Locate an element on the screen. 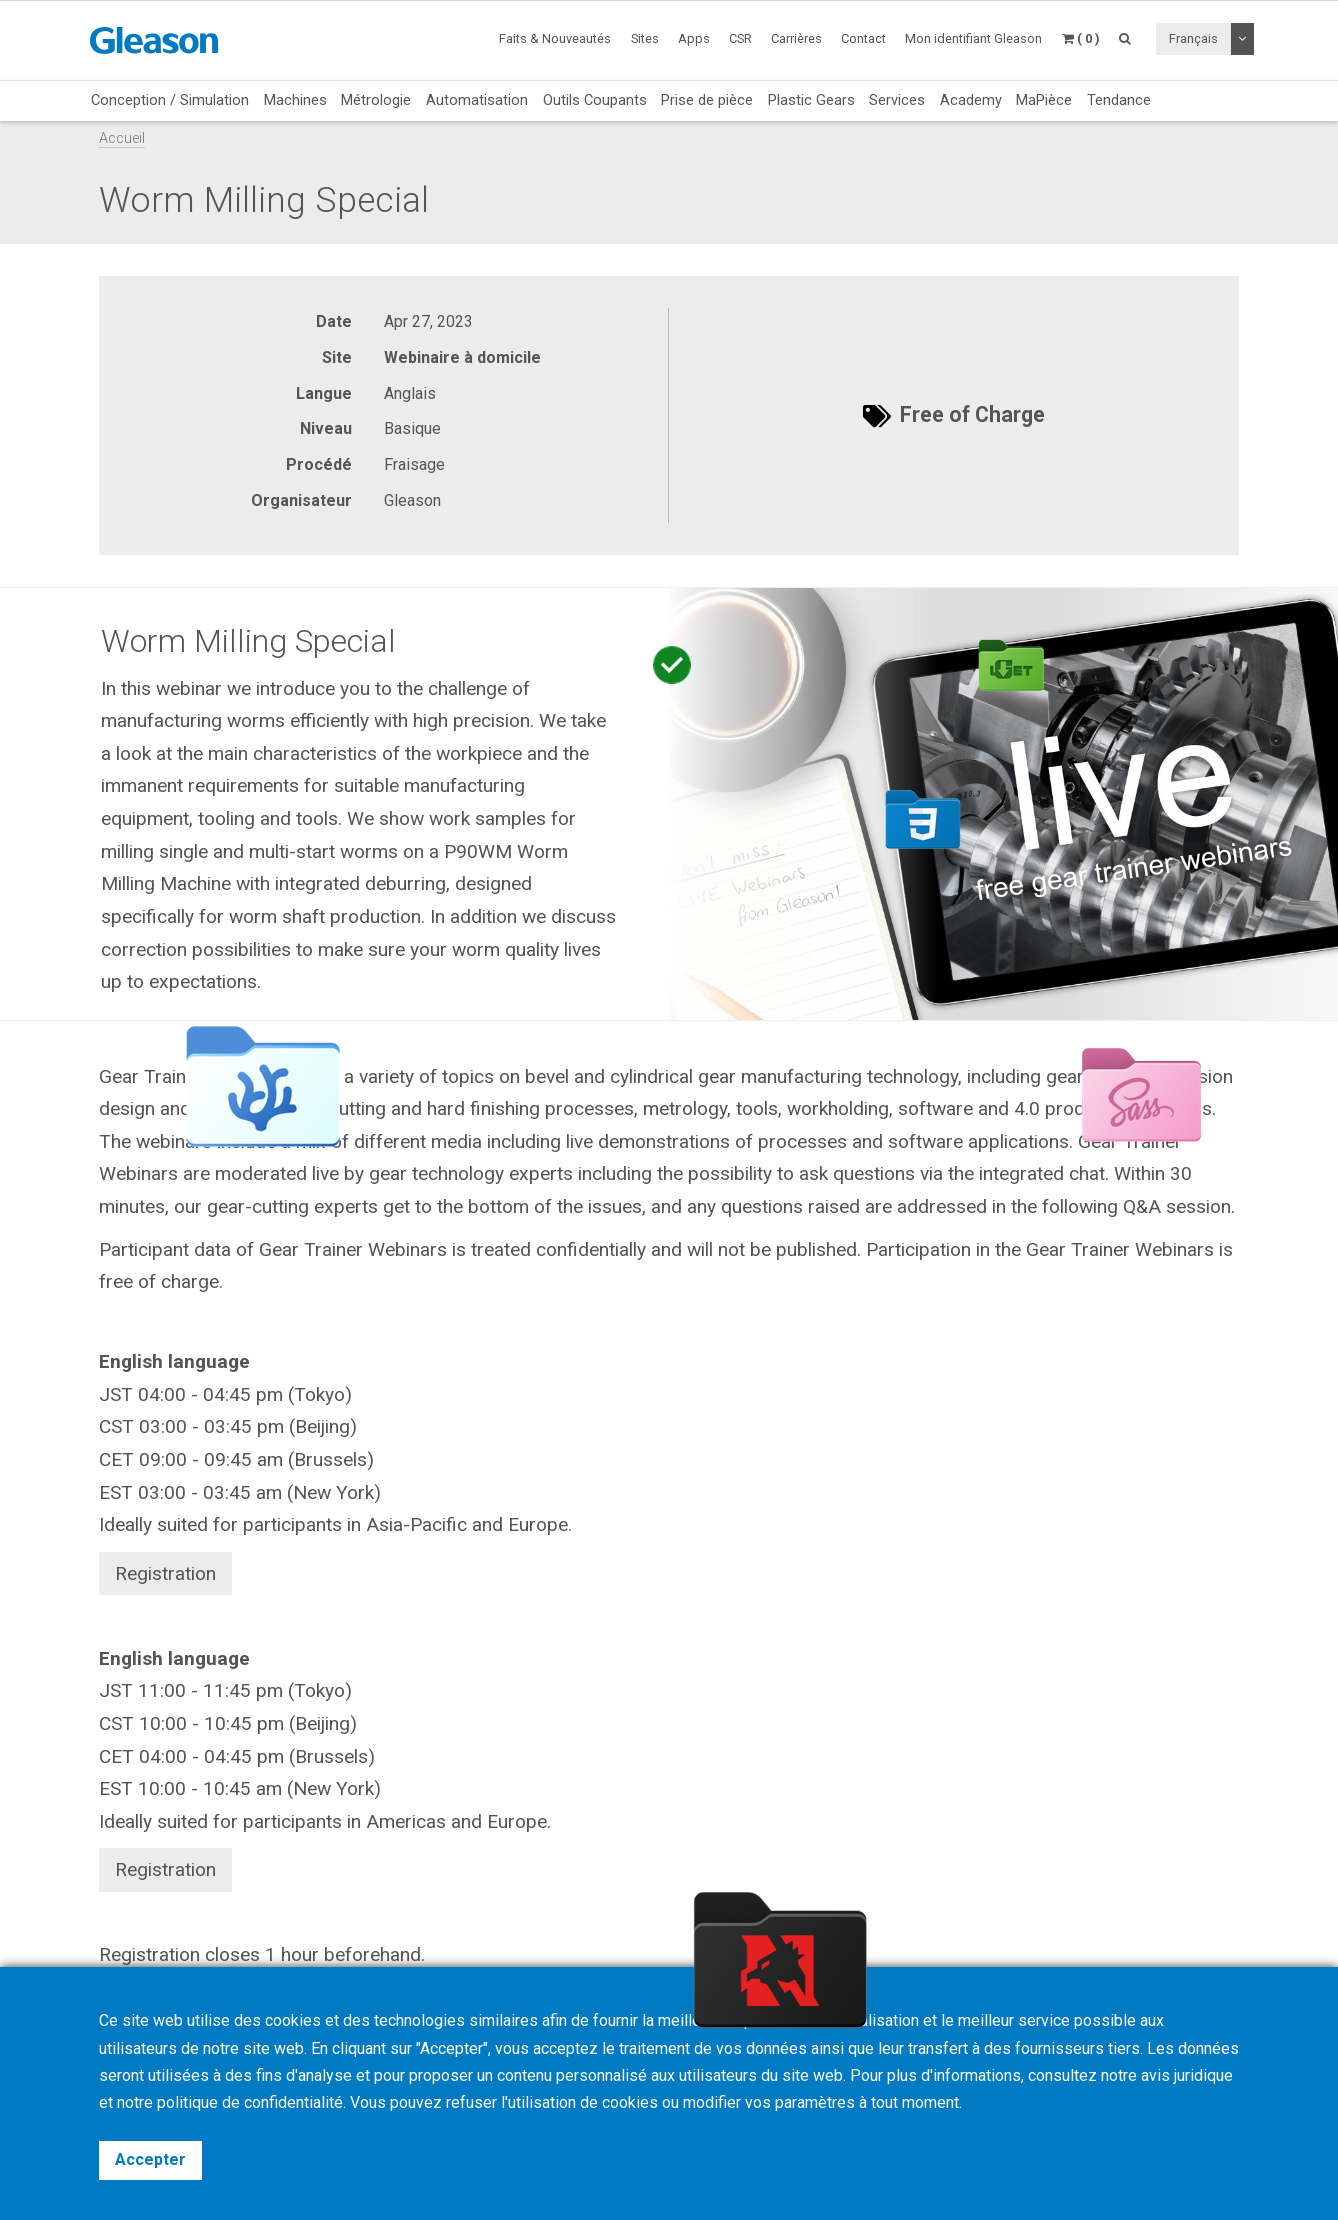 The width and height of the screenshot is (1338, 2220). open uGet download manager folder is located at coordinates (1011, 667).